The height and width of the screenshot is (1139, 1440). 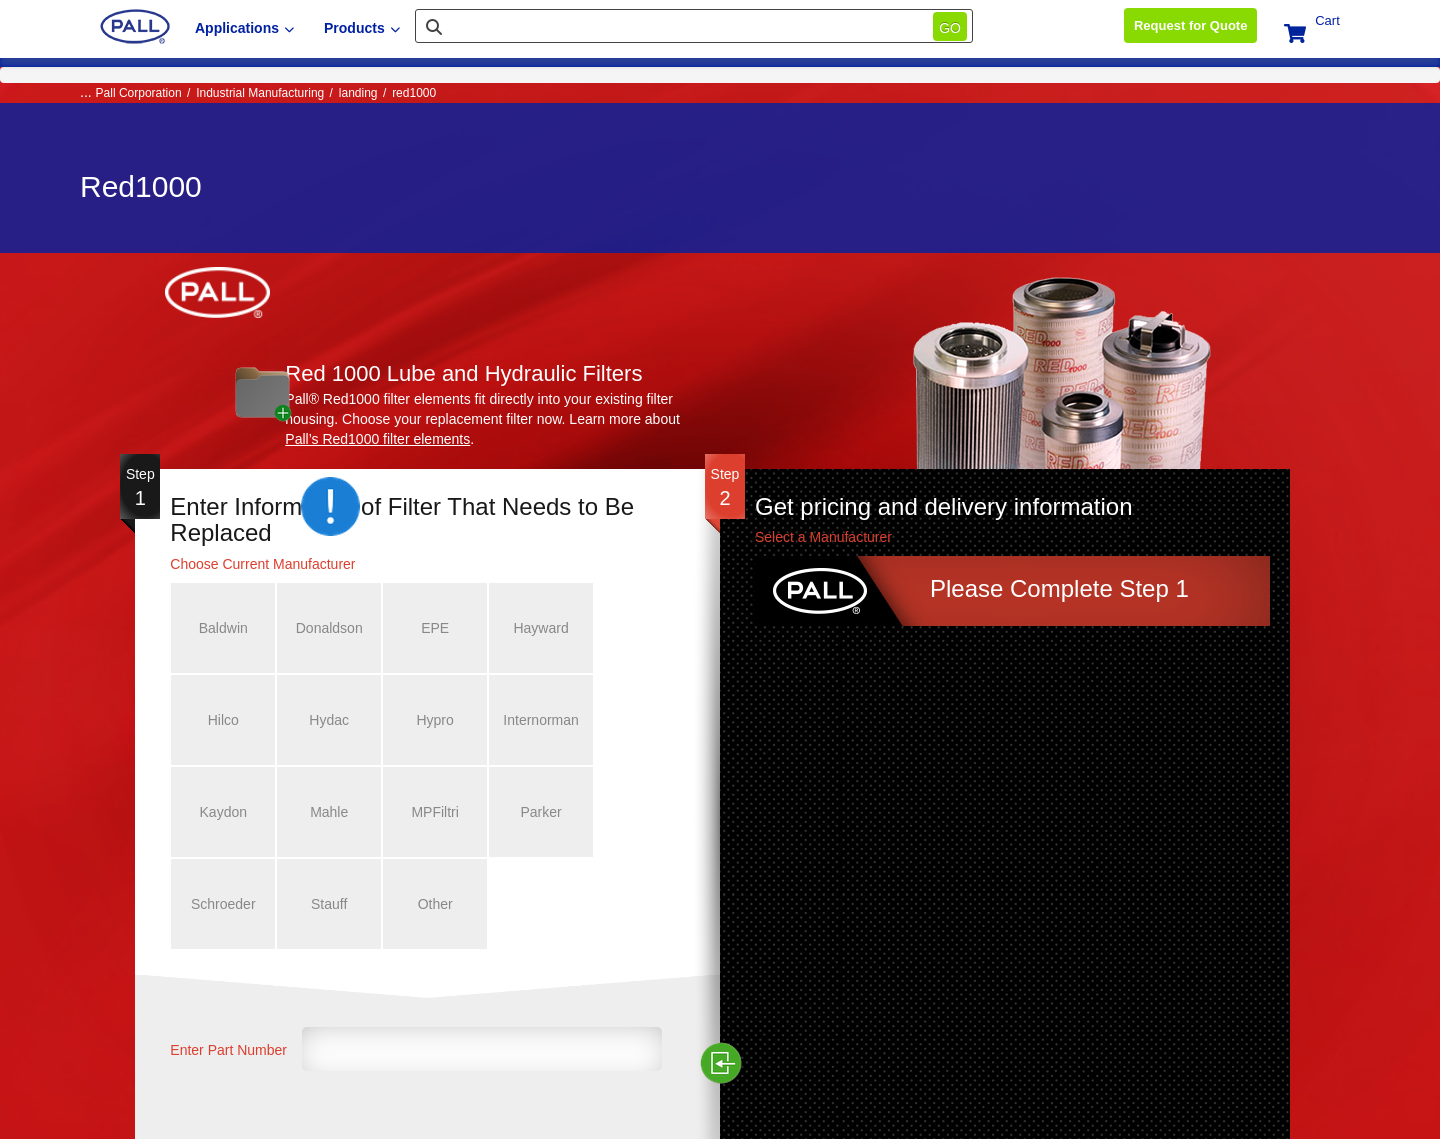 I want to click on create a new folder, so click(x=262, y=392).